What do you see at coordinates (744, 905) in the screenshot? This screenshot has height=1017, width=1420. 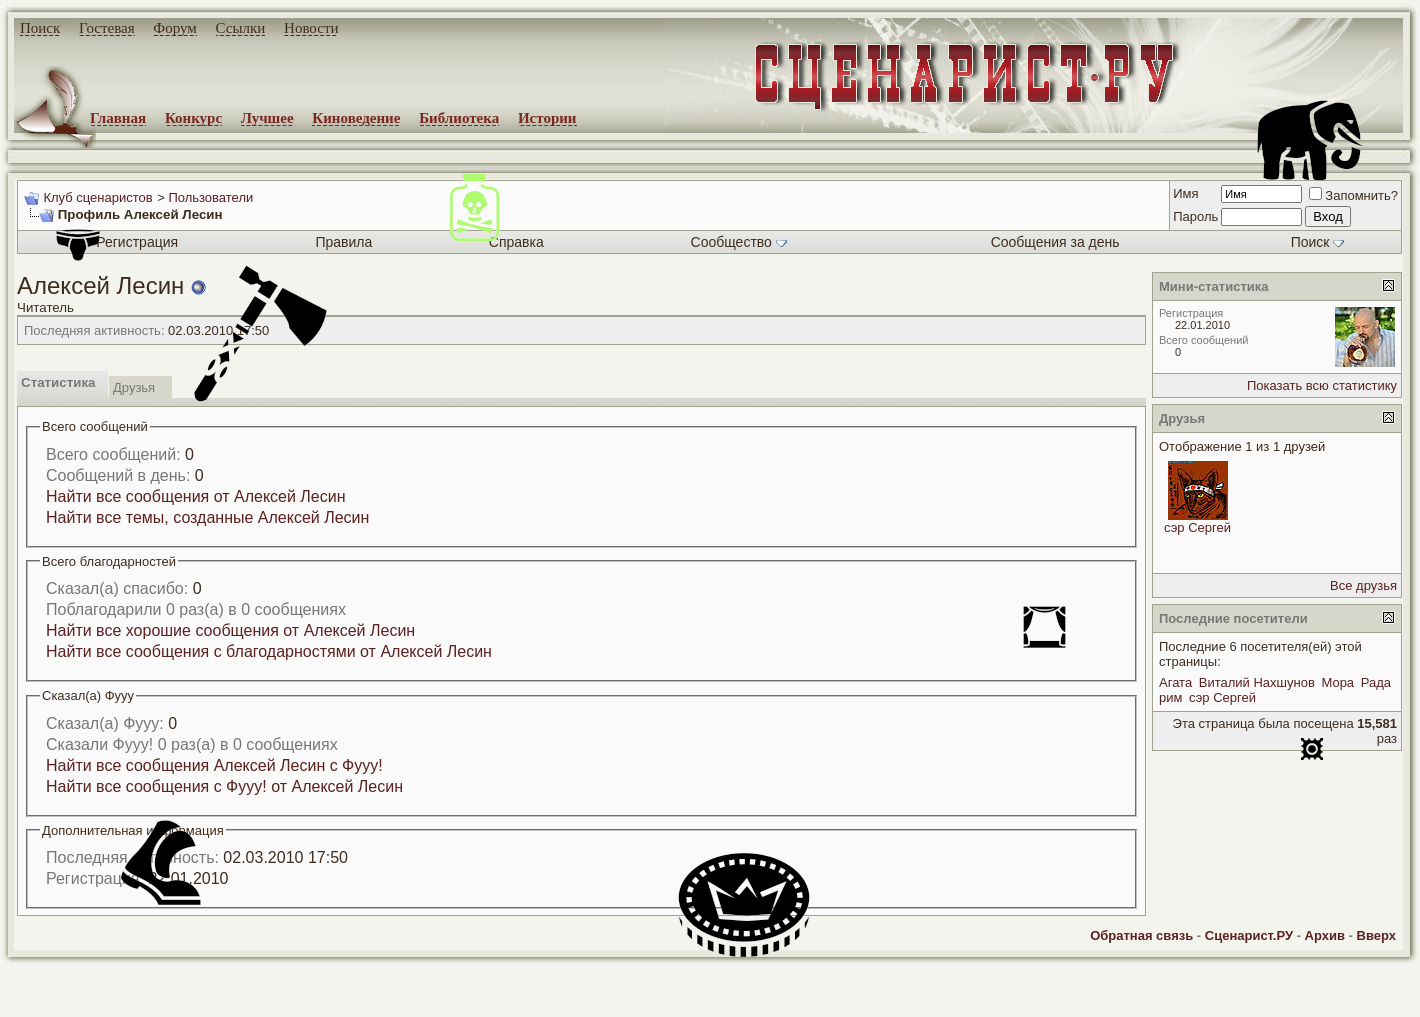 I see `view your premium currency balance` at bounding box center [744, 905].